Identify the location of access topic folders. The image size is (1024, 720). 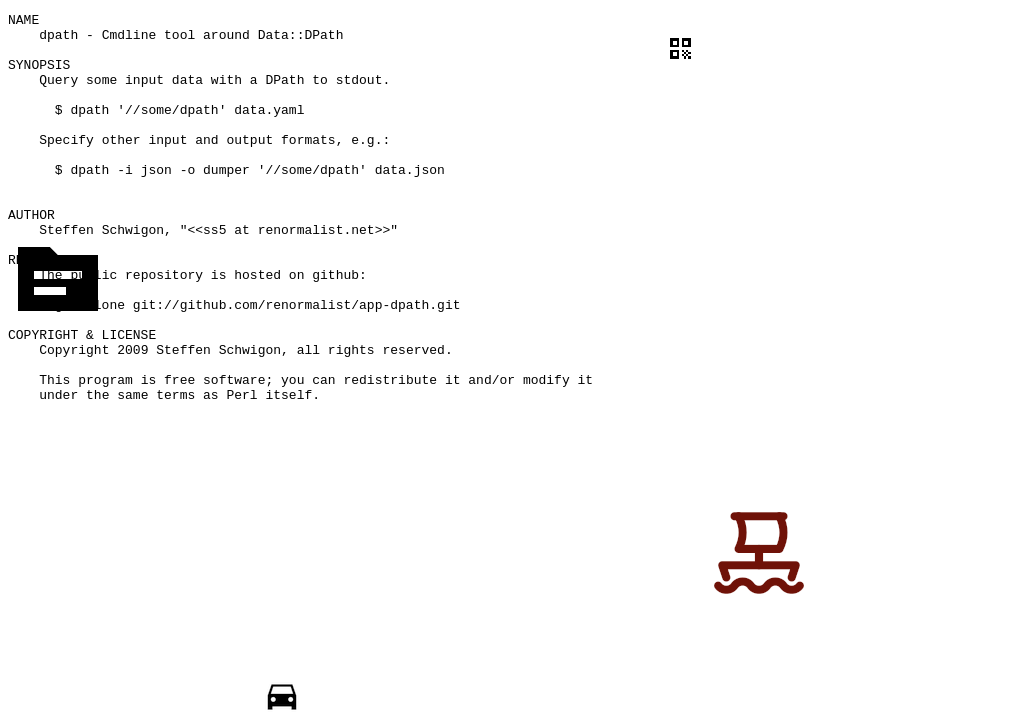
(58, 279).